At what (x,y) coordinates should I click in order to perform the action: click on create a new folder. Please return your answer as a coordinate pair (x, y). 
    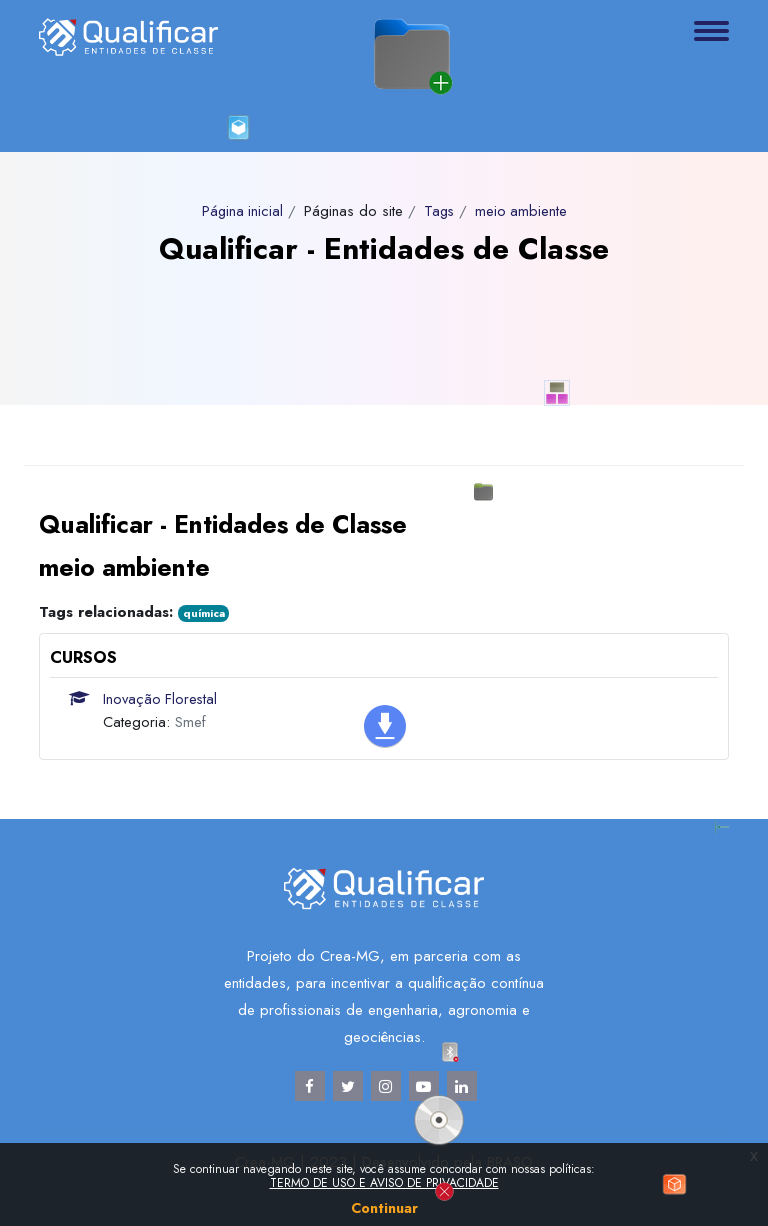
    Looking at the image, I should click on (412, 54).